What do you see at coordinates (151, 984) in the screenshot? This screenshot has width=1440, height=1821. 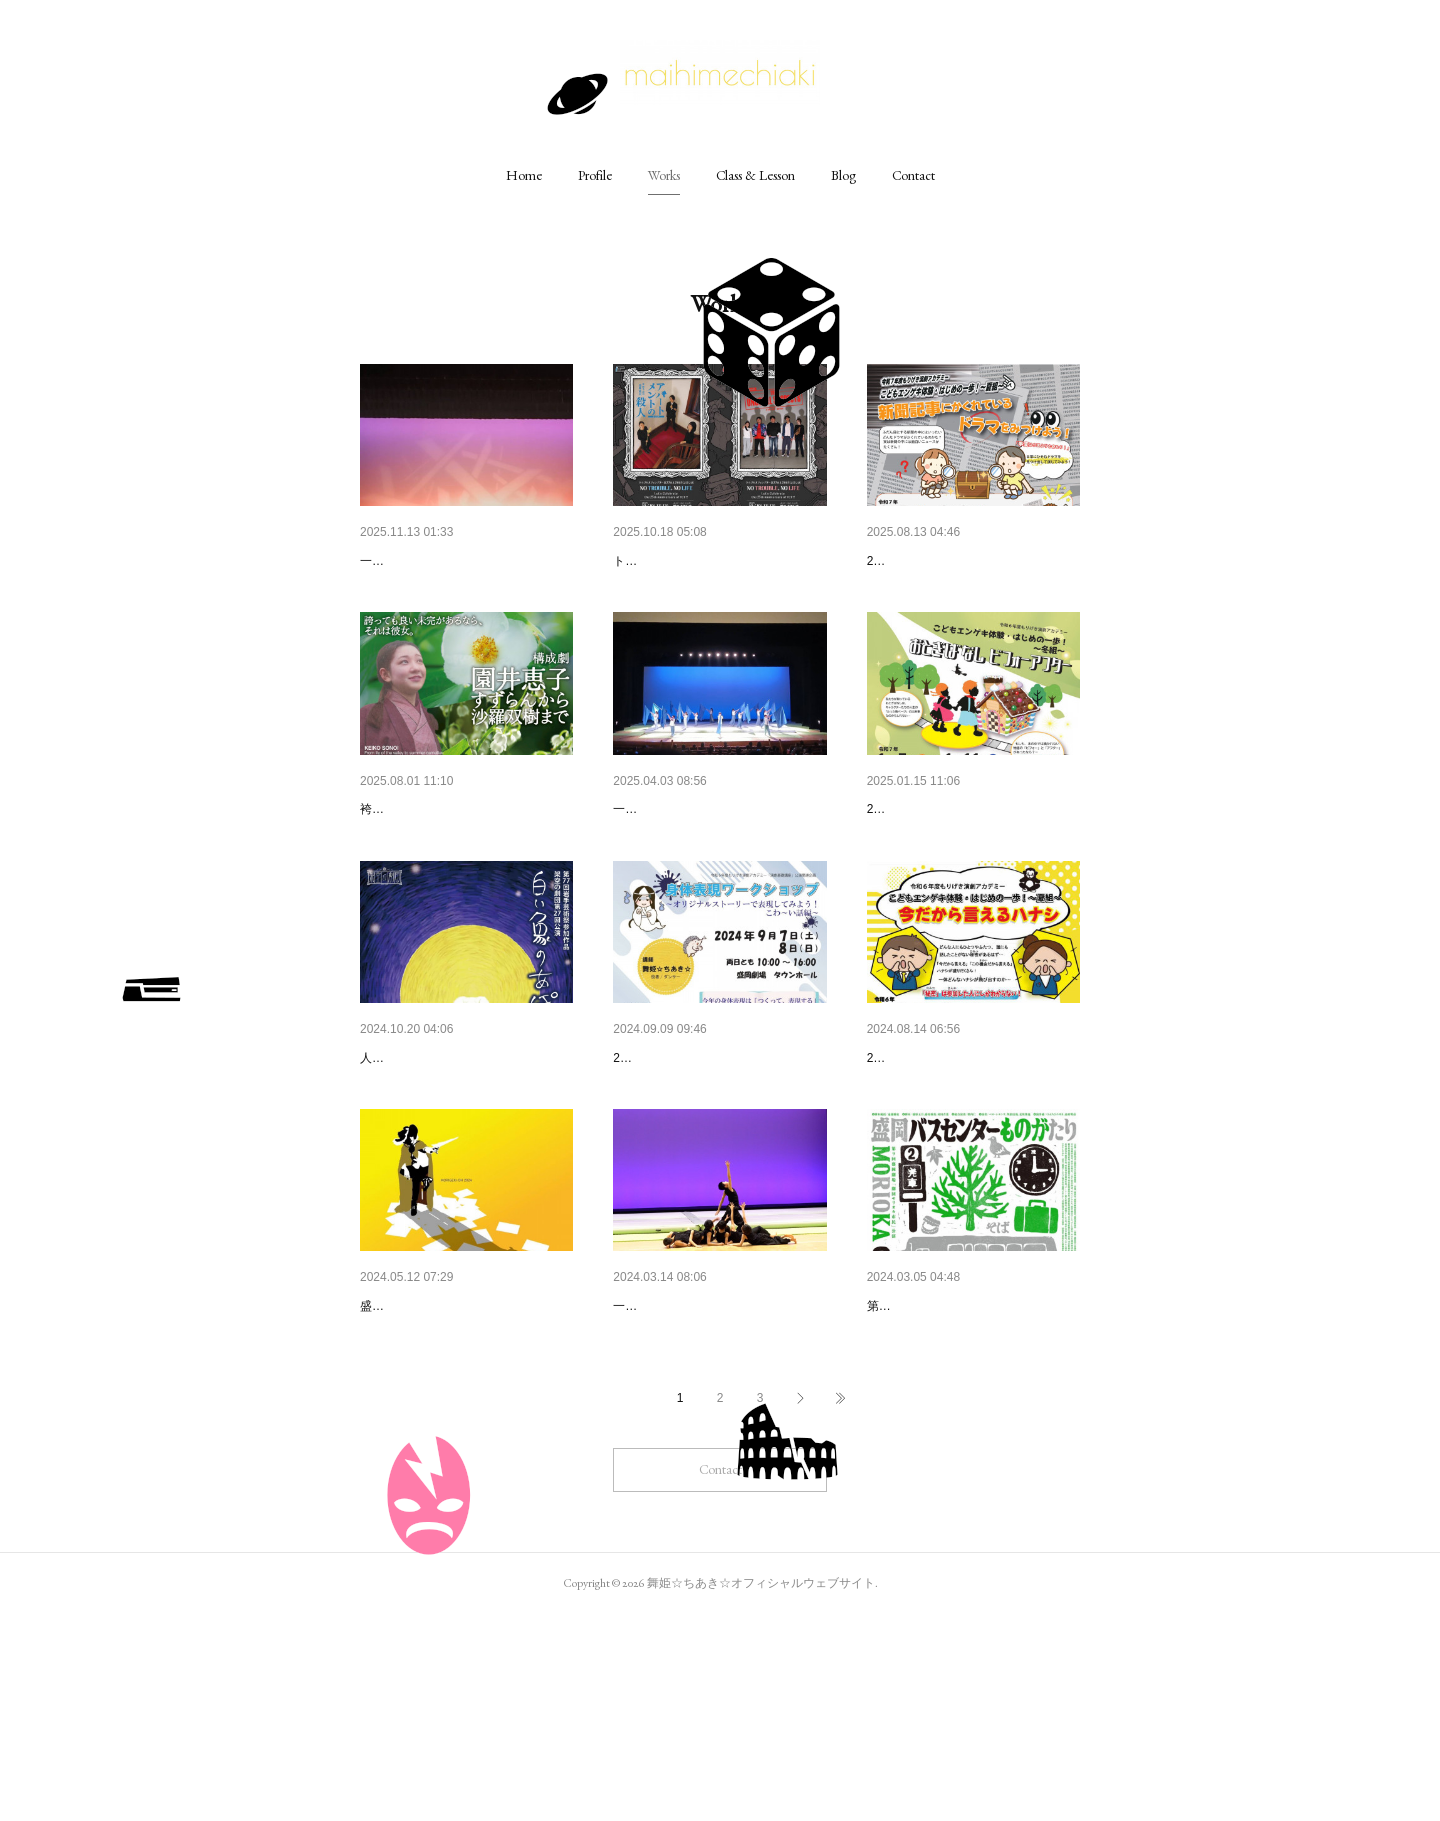 I see `staple documents together` at bounding box center [151, 984].